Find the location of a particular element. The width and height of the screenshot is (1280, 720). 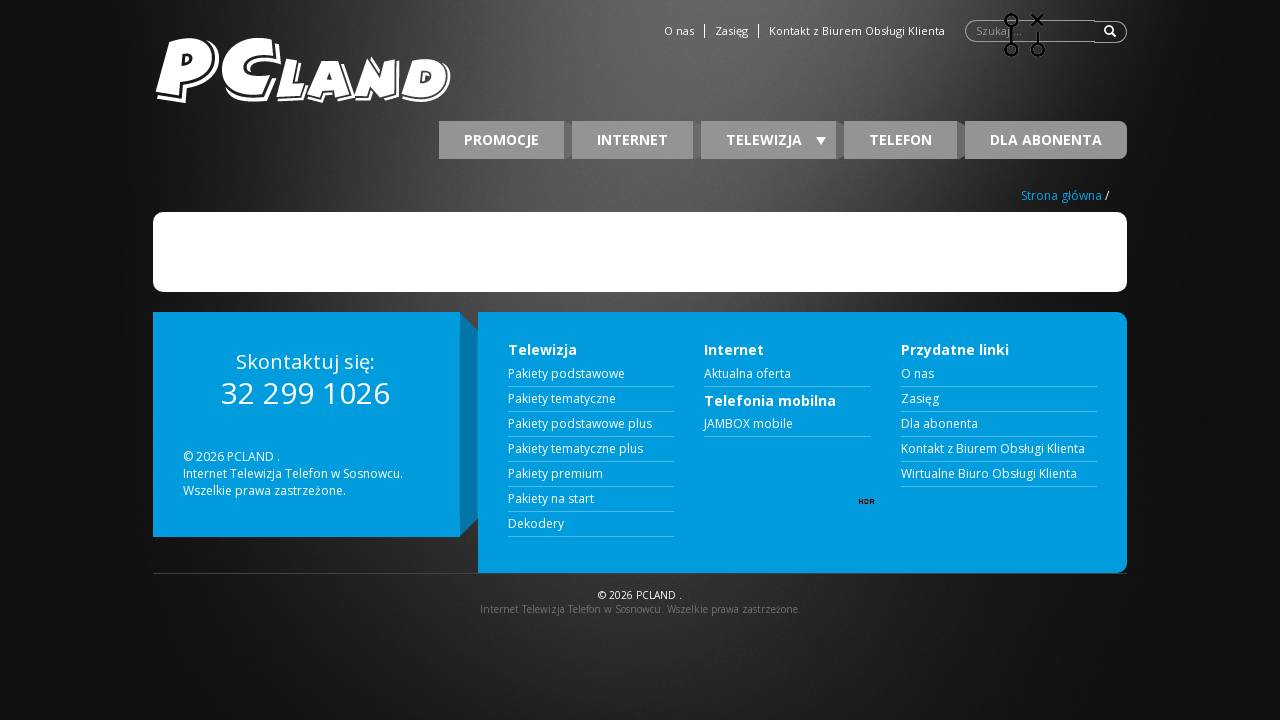

indicates a closed or rejected pull request is located at coordinates (1024, 33).